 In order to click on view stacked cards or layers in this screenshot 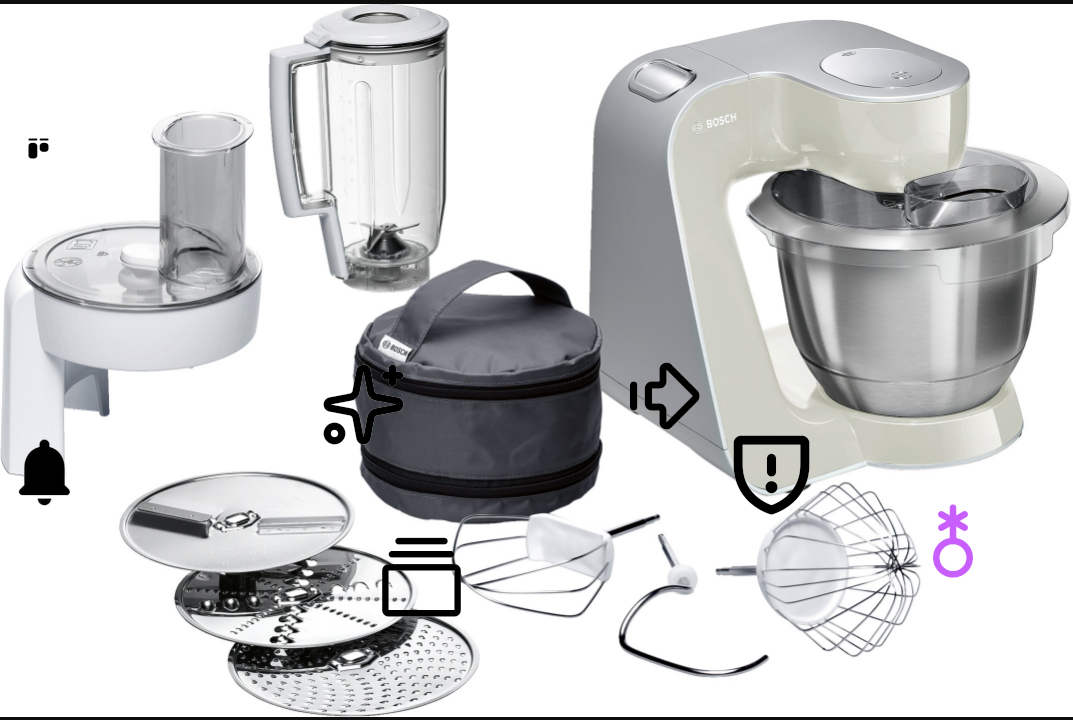, I will do `click(421, 580)`.